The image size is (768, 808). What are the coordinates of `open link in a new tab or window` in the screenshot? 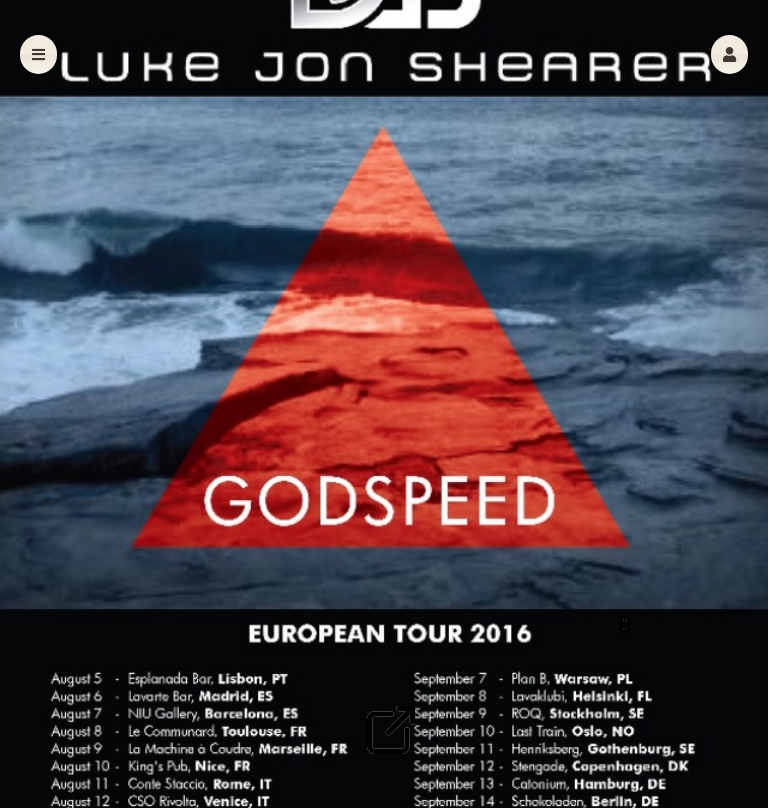 It's located at (391, 730).